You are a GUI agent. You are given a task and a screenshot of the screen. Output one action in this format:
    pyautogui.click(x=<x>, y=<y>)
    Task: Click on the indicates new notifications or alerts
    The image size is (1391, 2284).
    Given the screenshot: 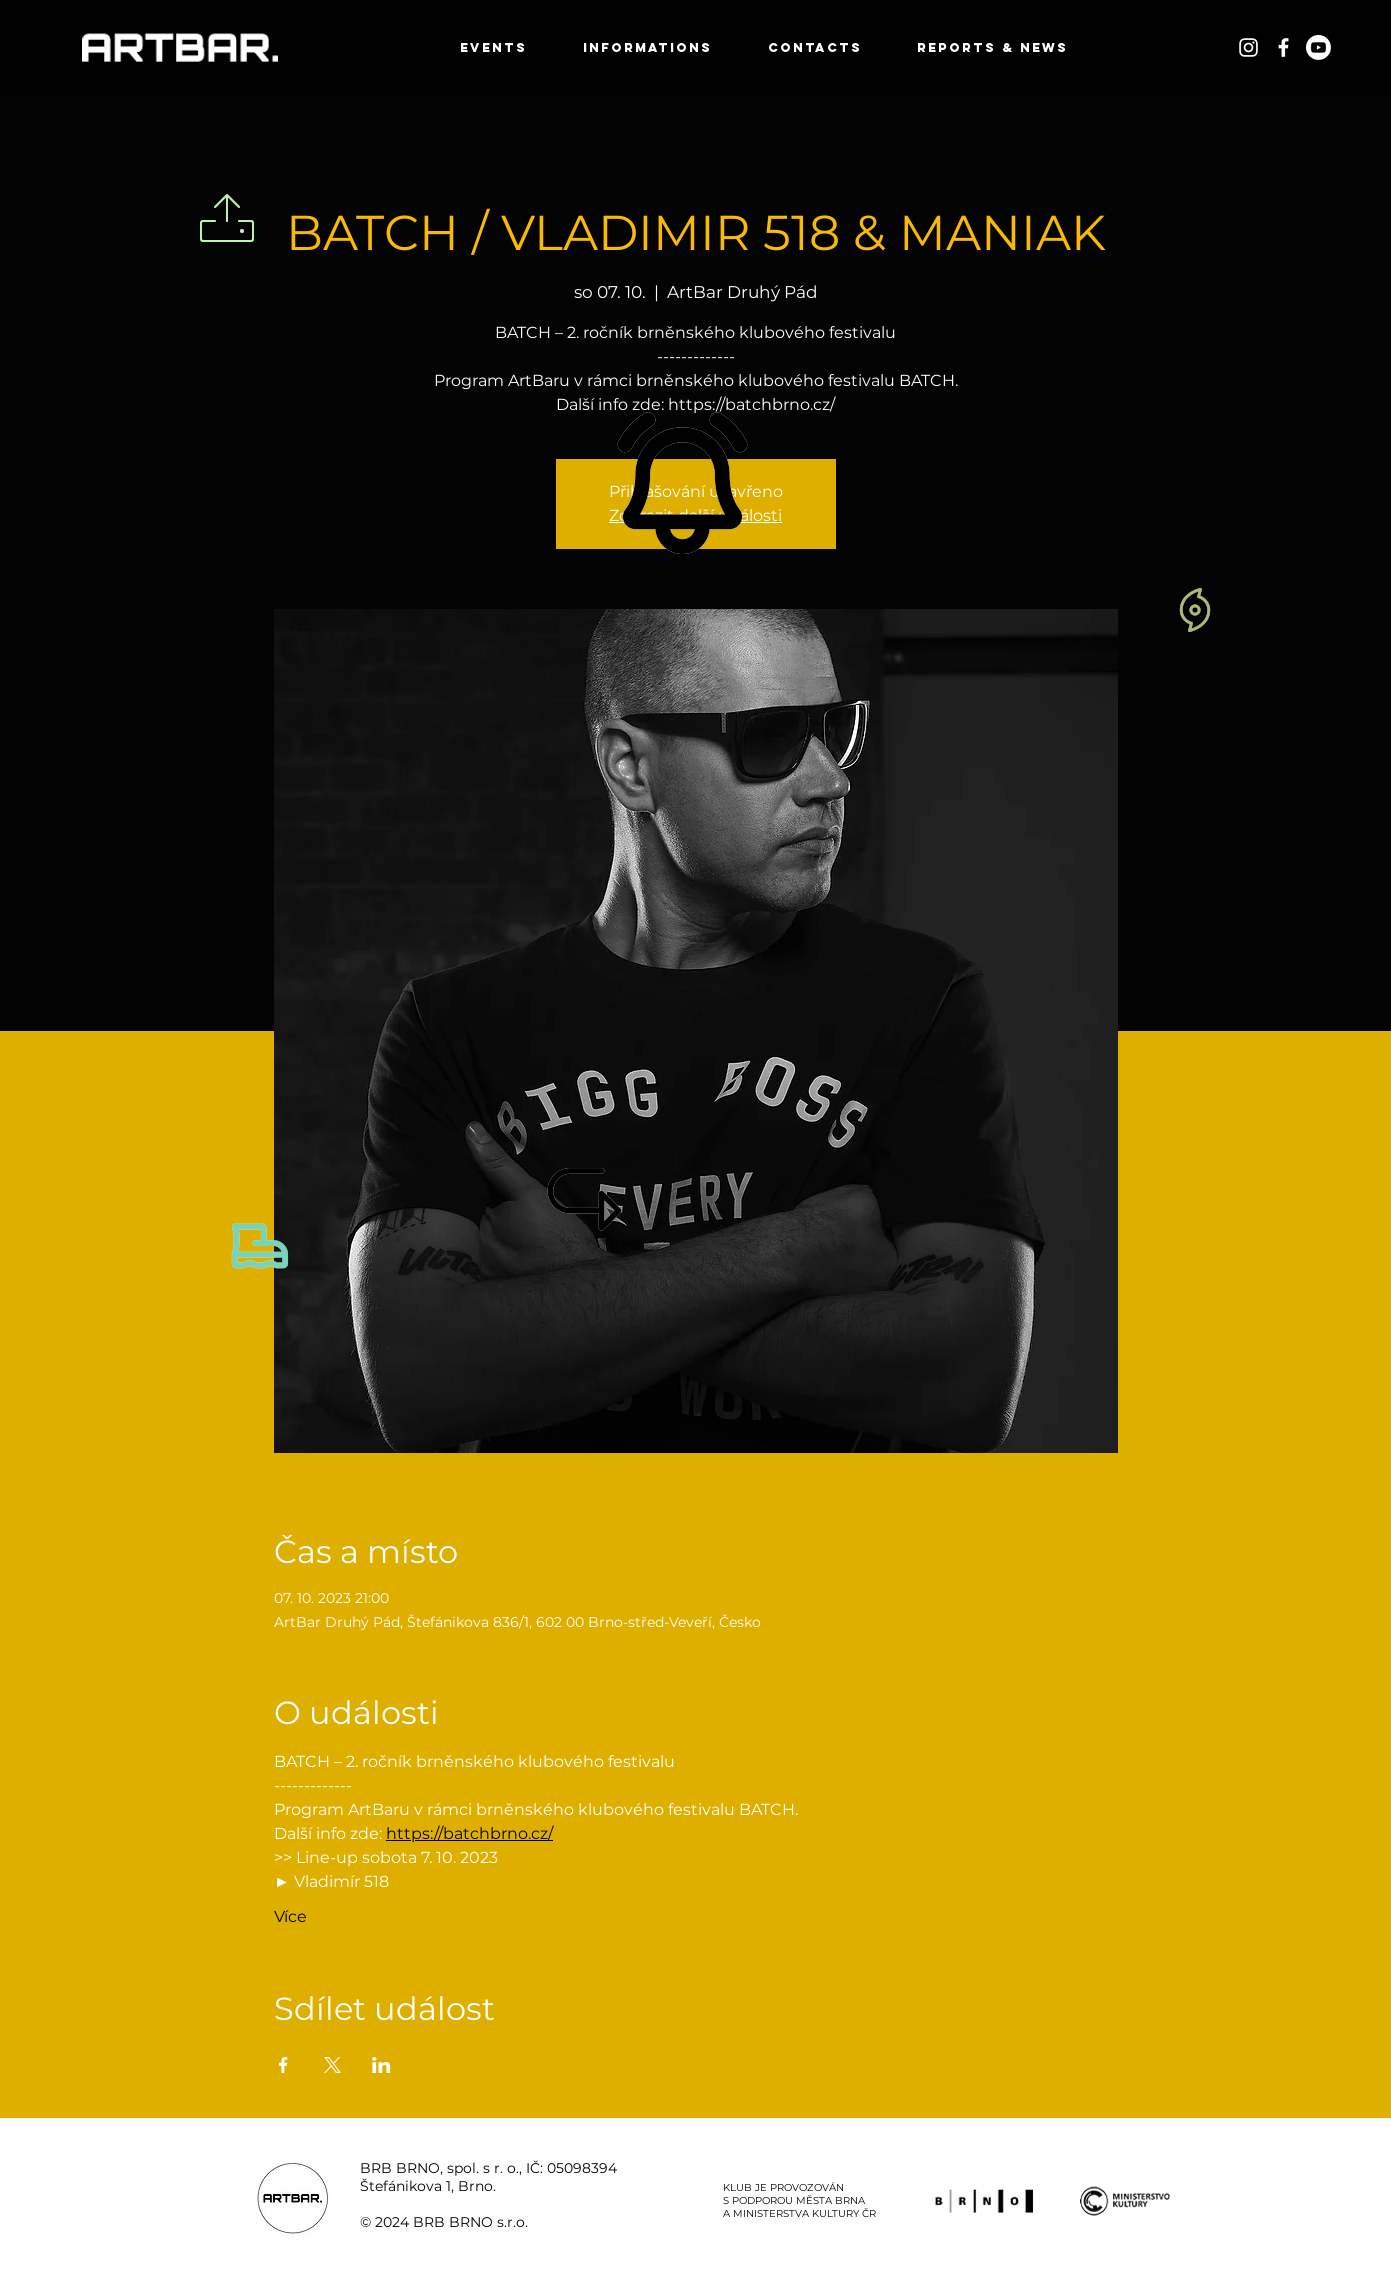 What is the action you would take?
    pyautogui.click(x=682, y=484)
    